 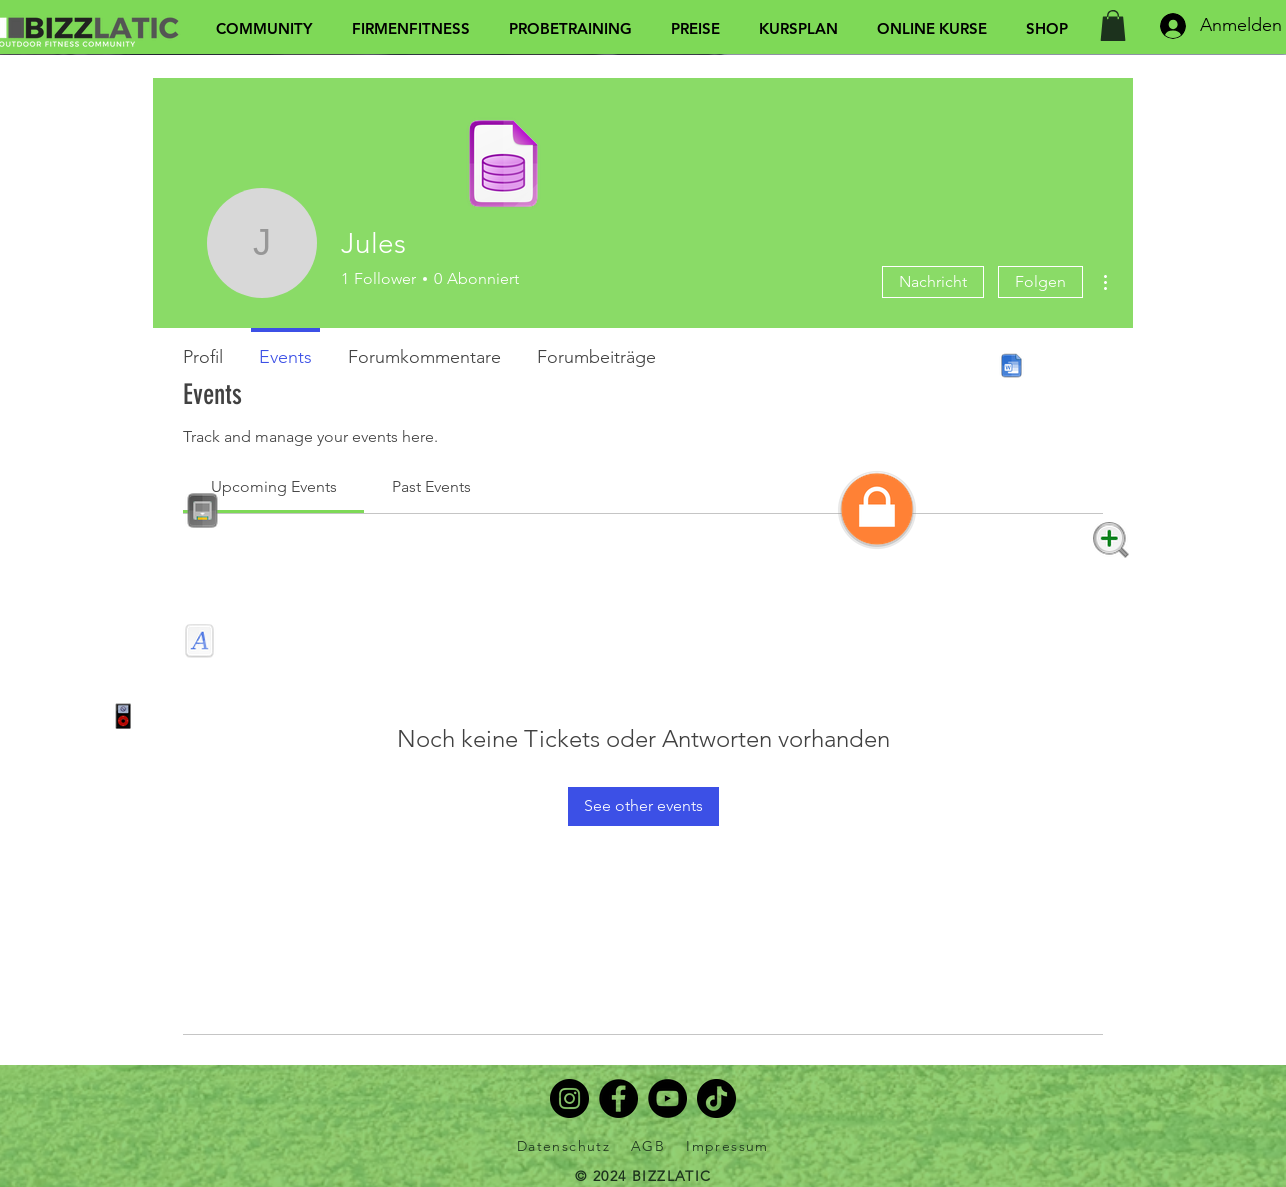 What do you see at coordinates (1111, 540) in the screenshot?
I see `zoom in on the current view` at bounding box center [1111, 540].